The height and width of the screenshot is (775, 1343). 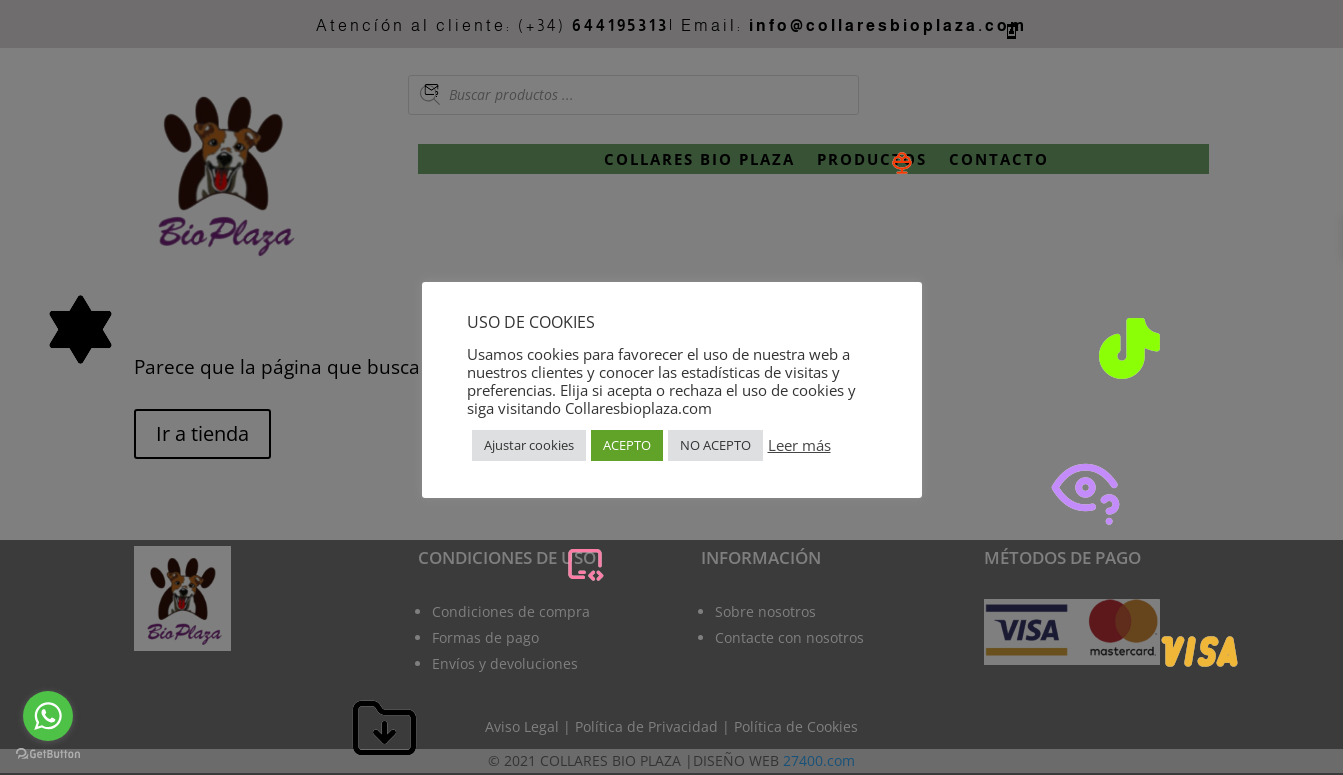 I want to click on open code editor on tablet device, so click(x=585, y=564).